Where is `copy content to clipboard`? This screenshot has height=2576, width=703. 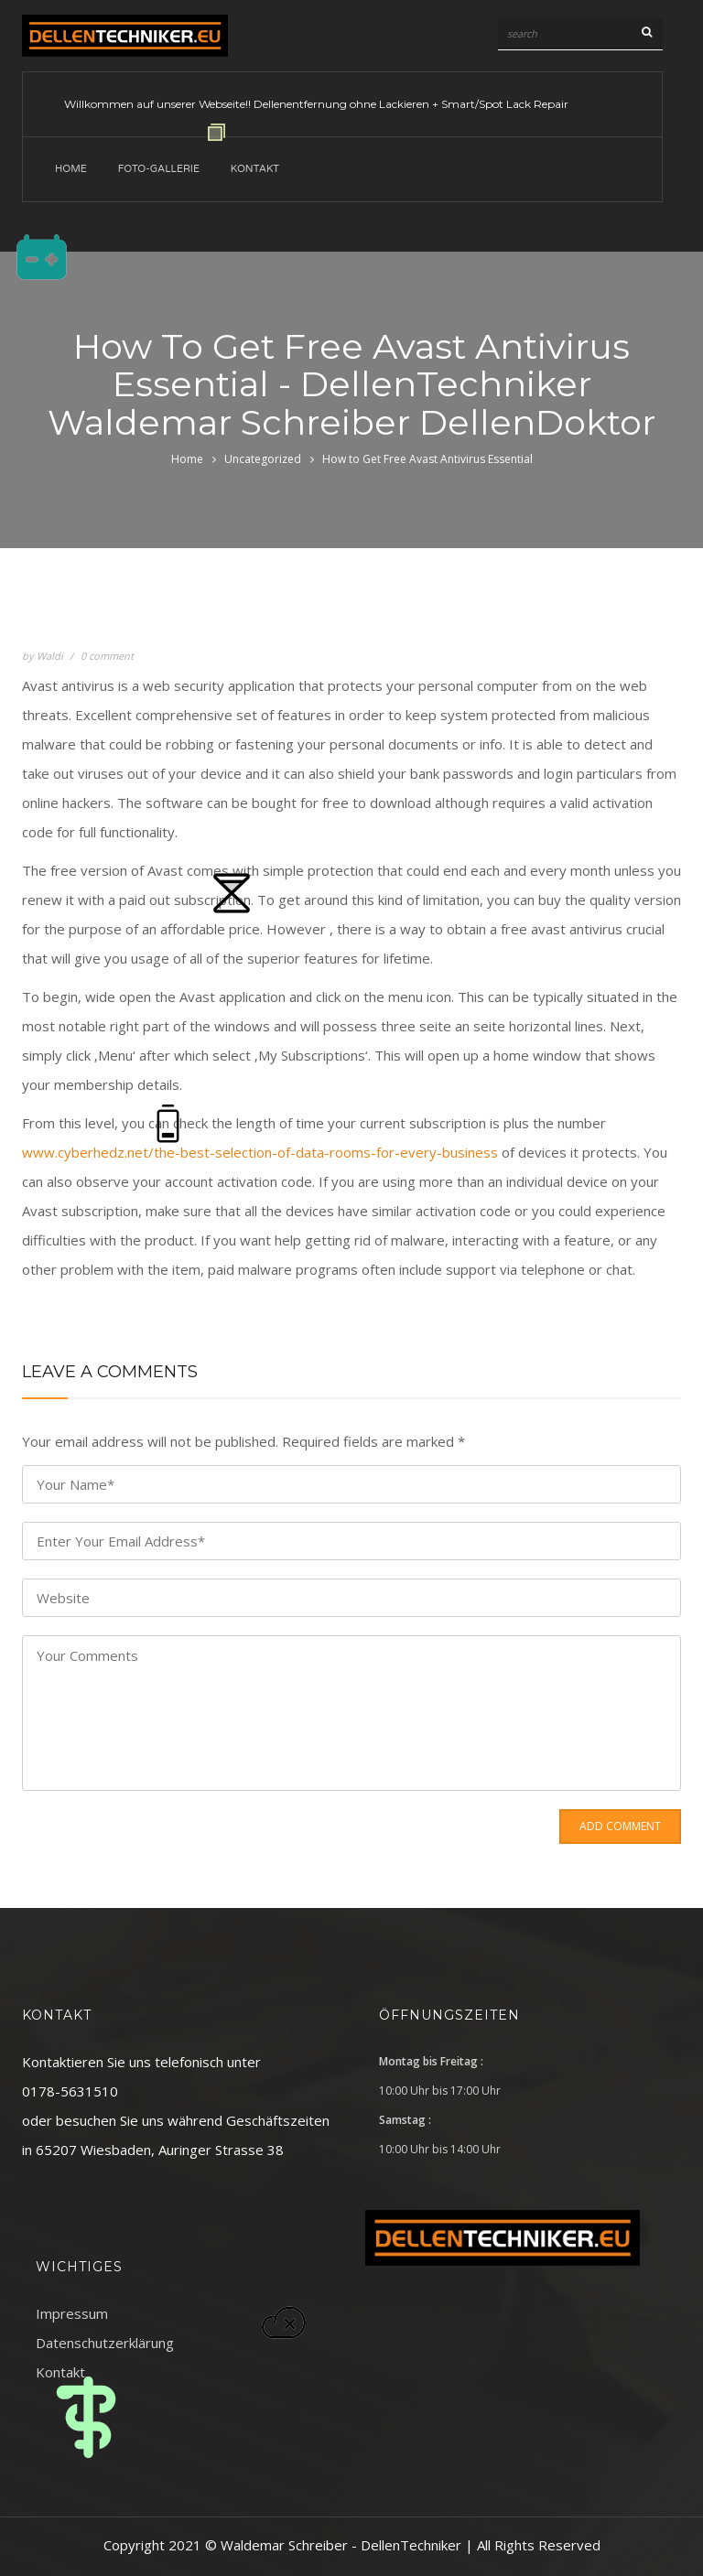 copy content to clipboard is located at coordinates (216, 132).